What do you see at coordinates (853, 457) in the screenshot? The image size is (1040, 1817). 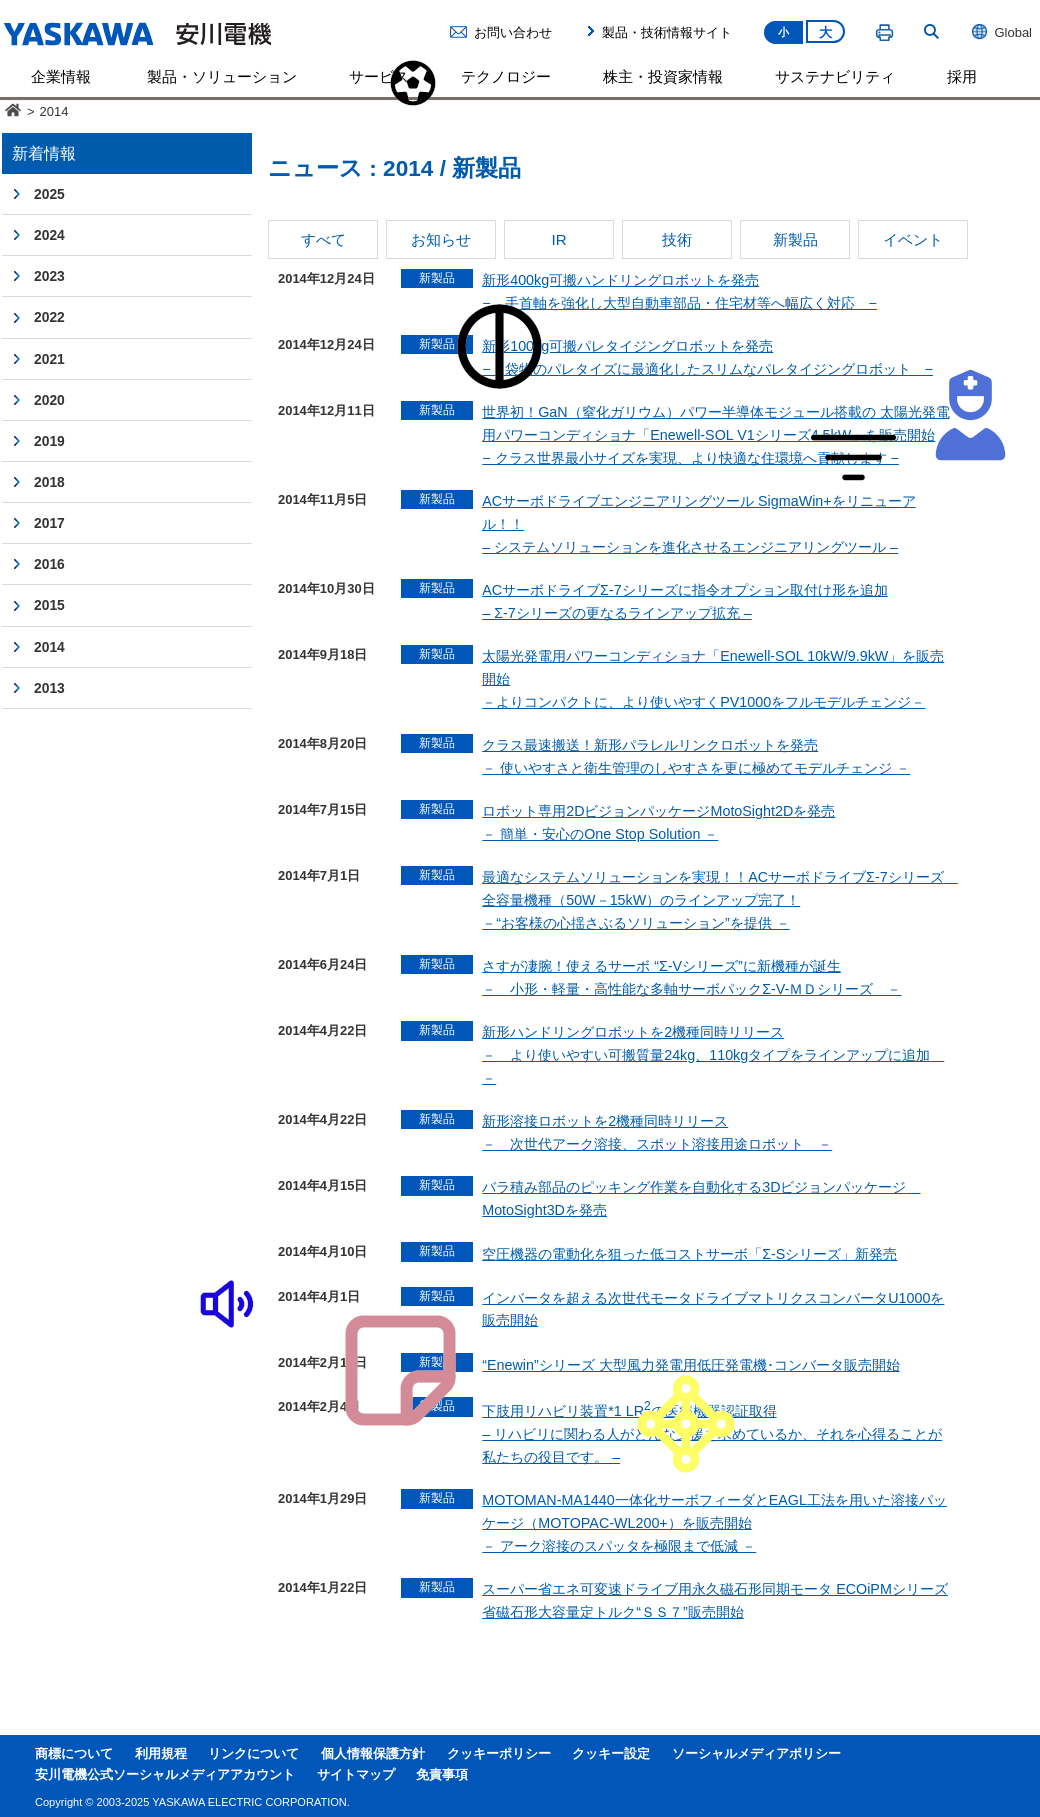 I see `filter or sort content` at bounding box center [853, 457].